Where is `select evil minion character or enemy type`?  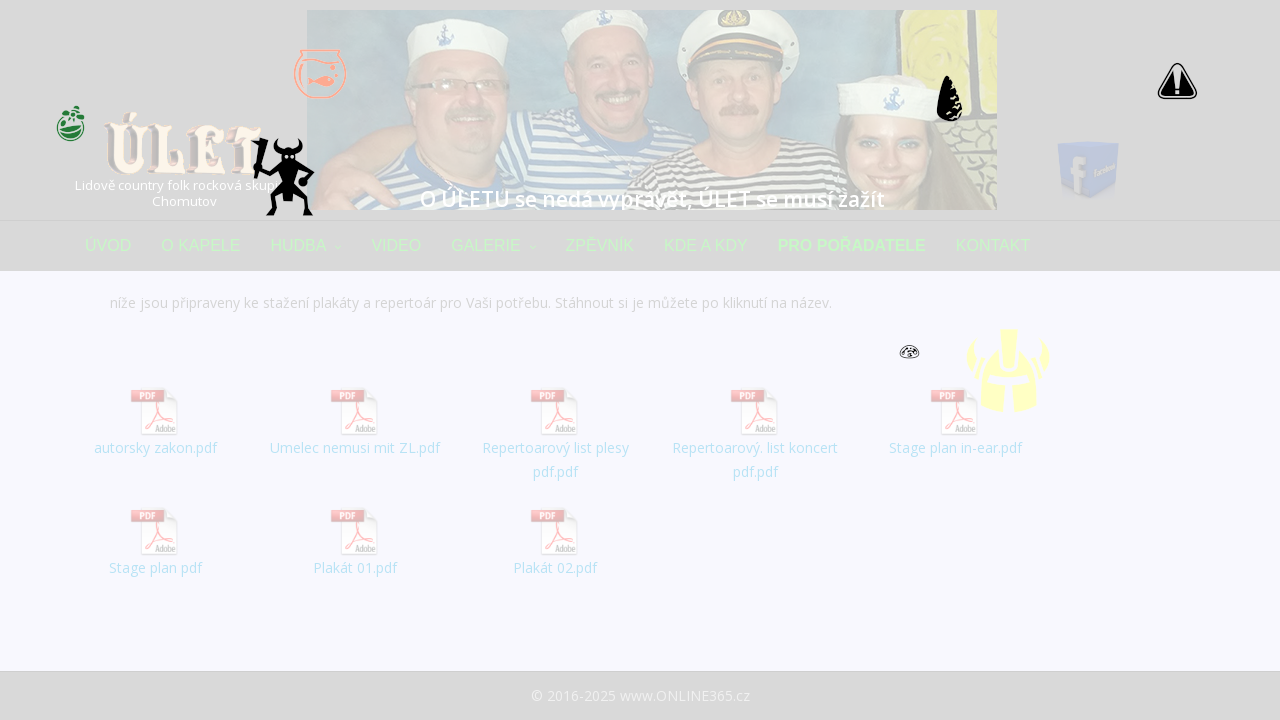 select evil minion character or enemy type is located at coordinates (282, 176).